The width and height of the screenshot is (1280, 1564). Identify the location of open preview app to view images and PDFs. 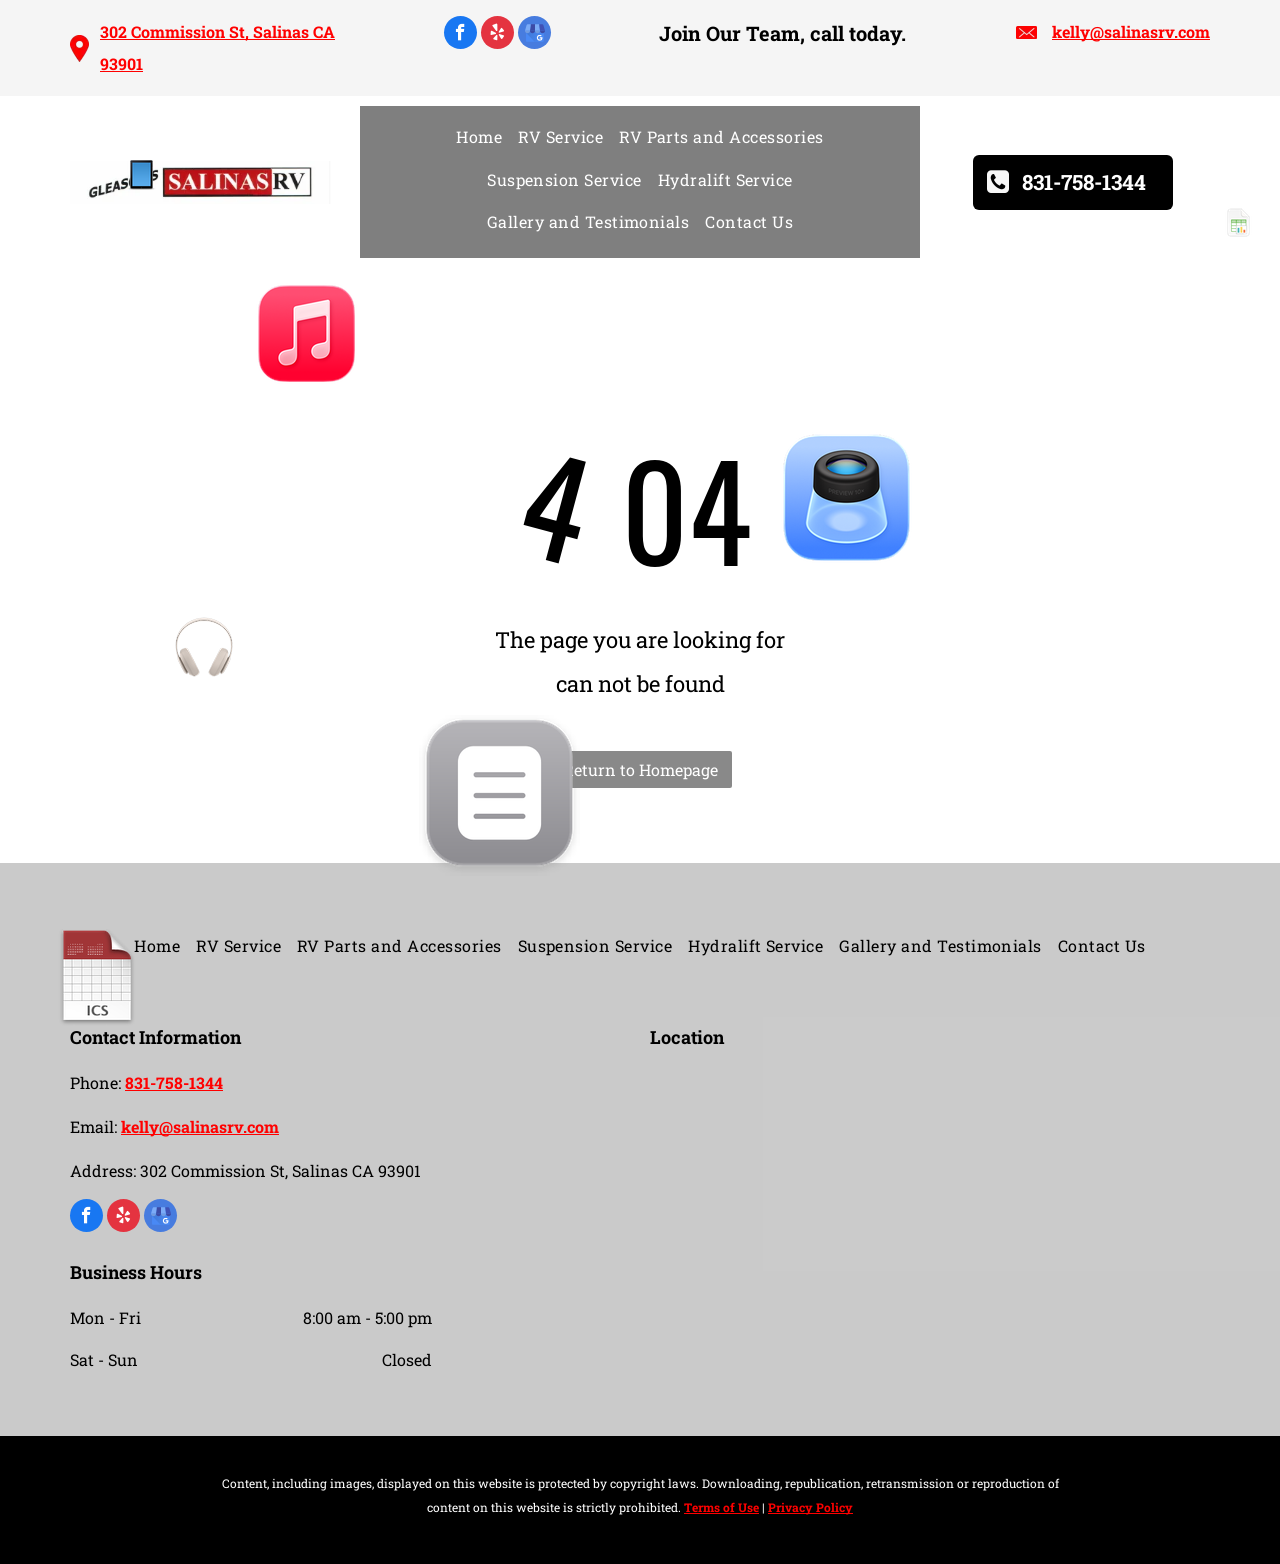
(846, 497).